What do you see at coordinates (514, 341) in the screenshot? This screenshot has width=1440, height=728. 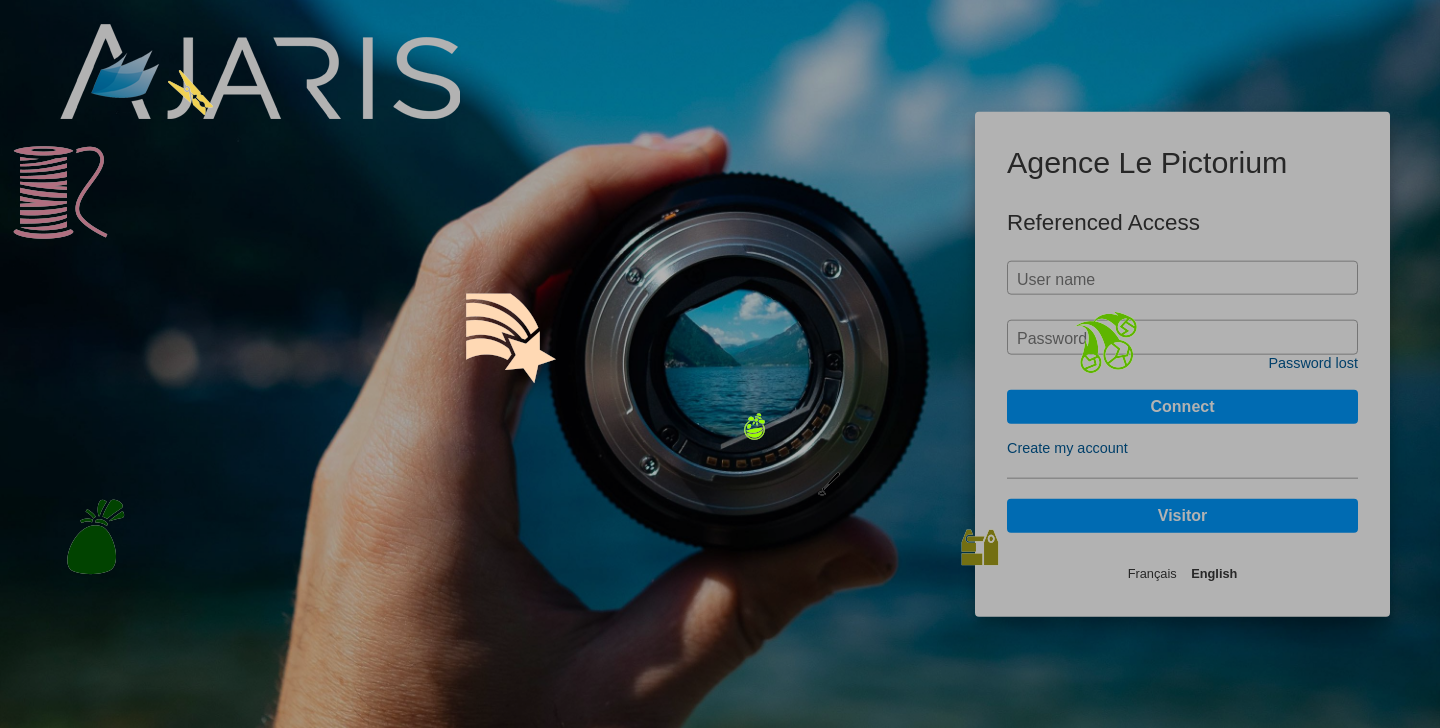 I see `indicates a special achievement or rare reward` at bounding box center [514, 341].